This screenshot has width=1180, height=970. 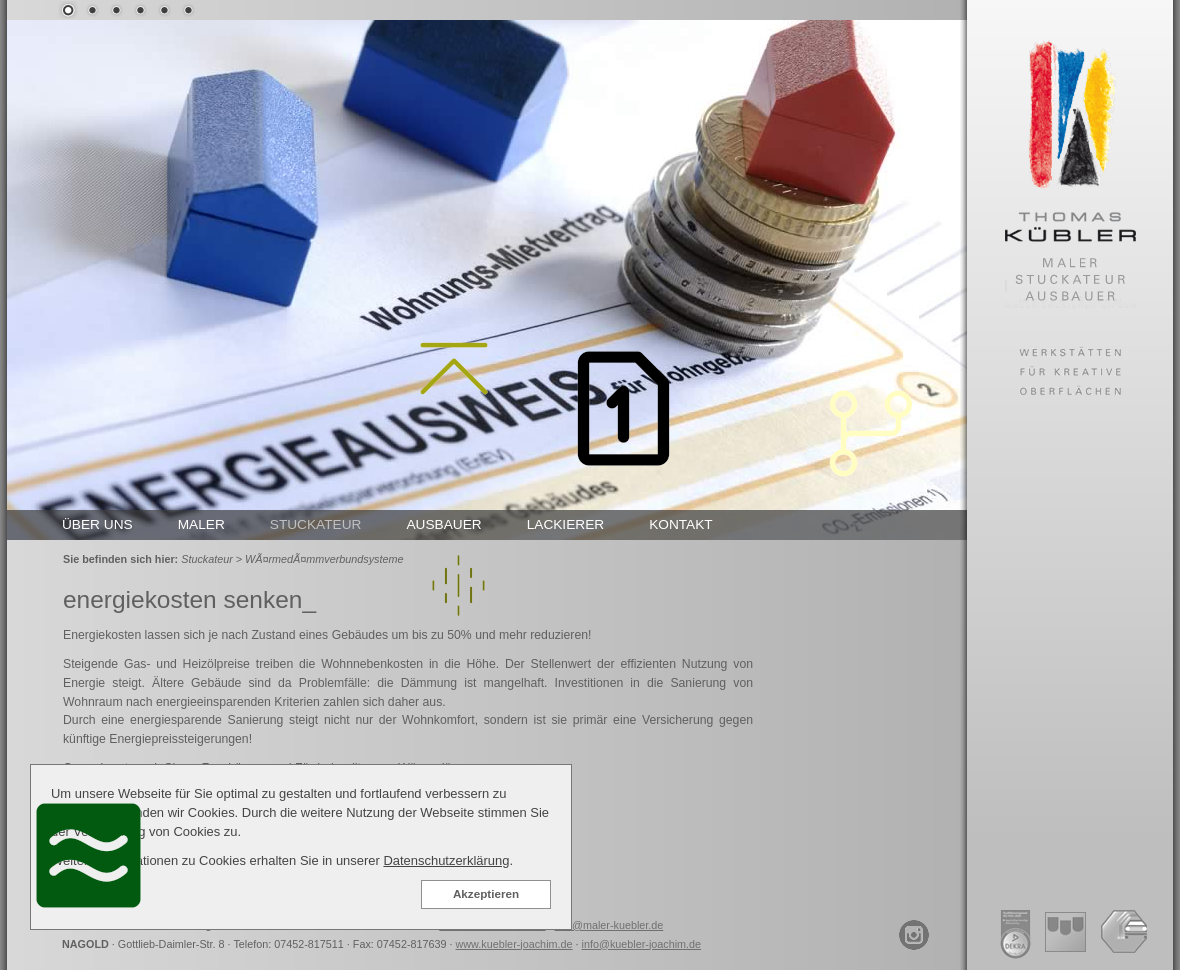 What do you see at coordinates (88, 855) in the screenshot?
I see `indicates approximate or estimated value` at bounding box center [88, 855].